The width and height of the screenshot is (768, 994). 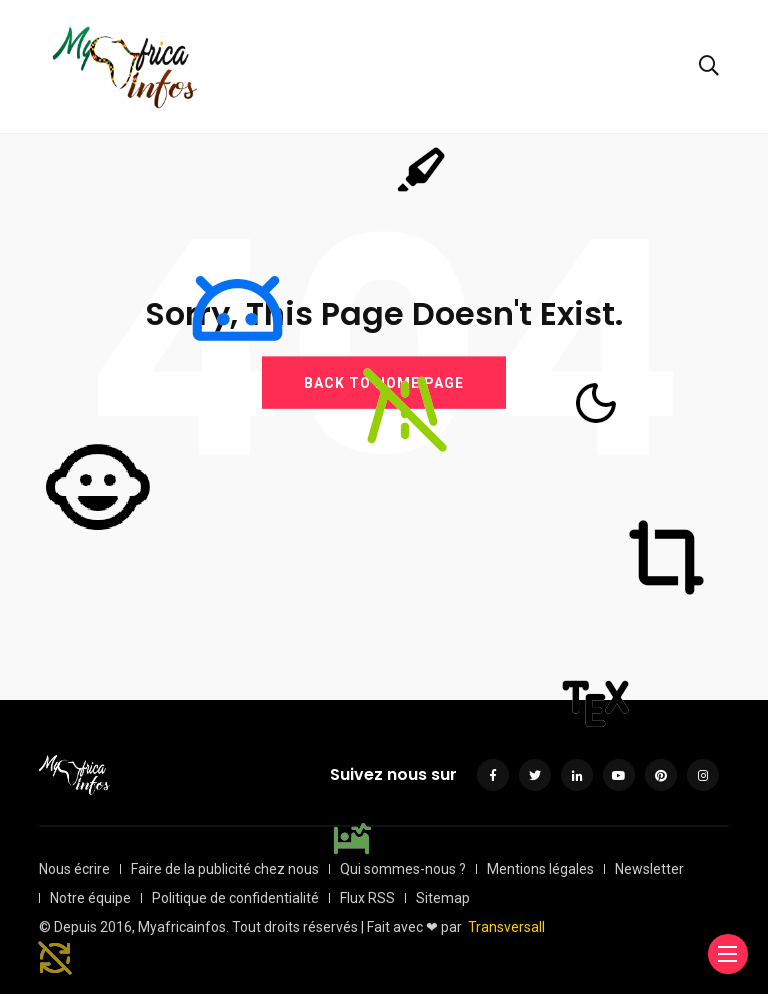 I want to click on access child-friendly or family mode, so click(x=98, y=487).